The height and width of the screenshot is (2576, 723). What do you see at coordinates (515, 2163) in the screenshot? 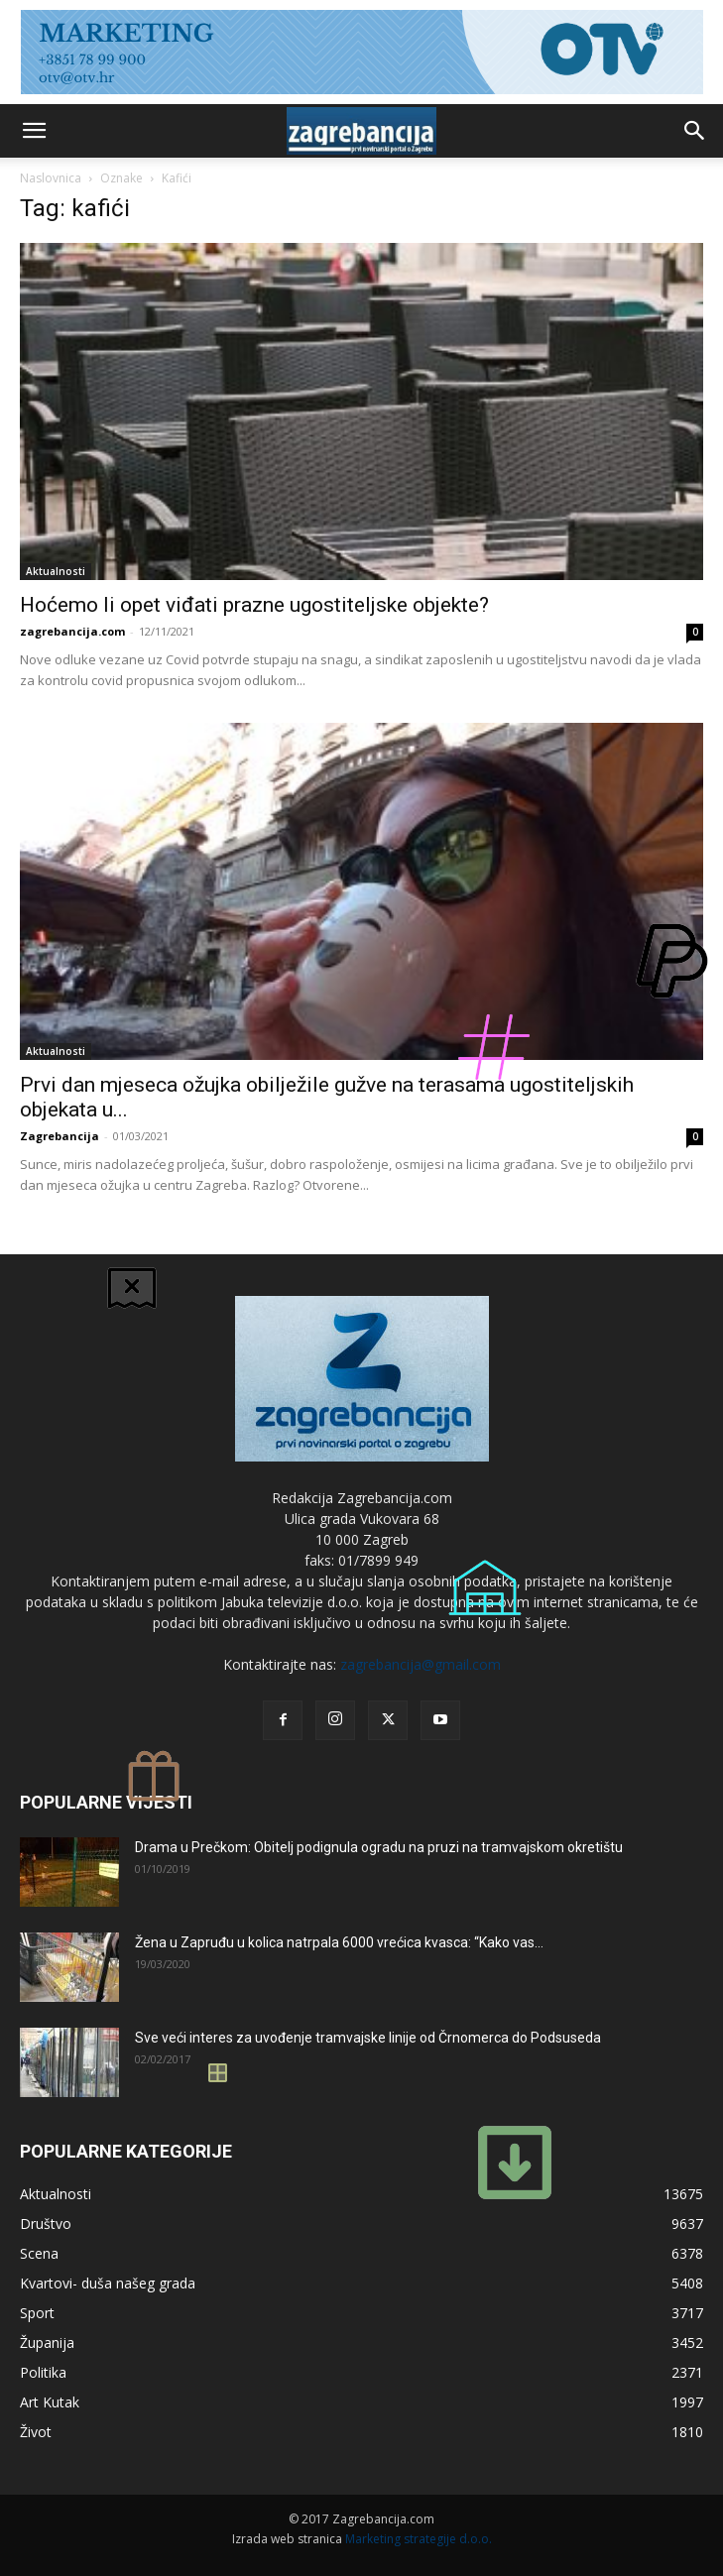
I see `download file or content` at bounding box center [515, 2163].